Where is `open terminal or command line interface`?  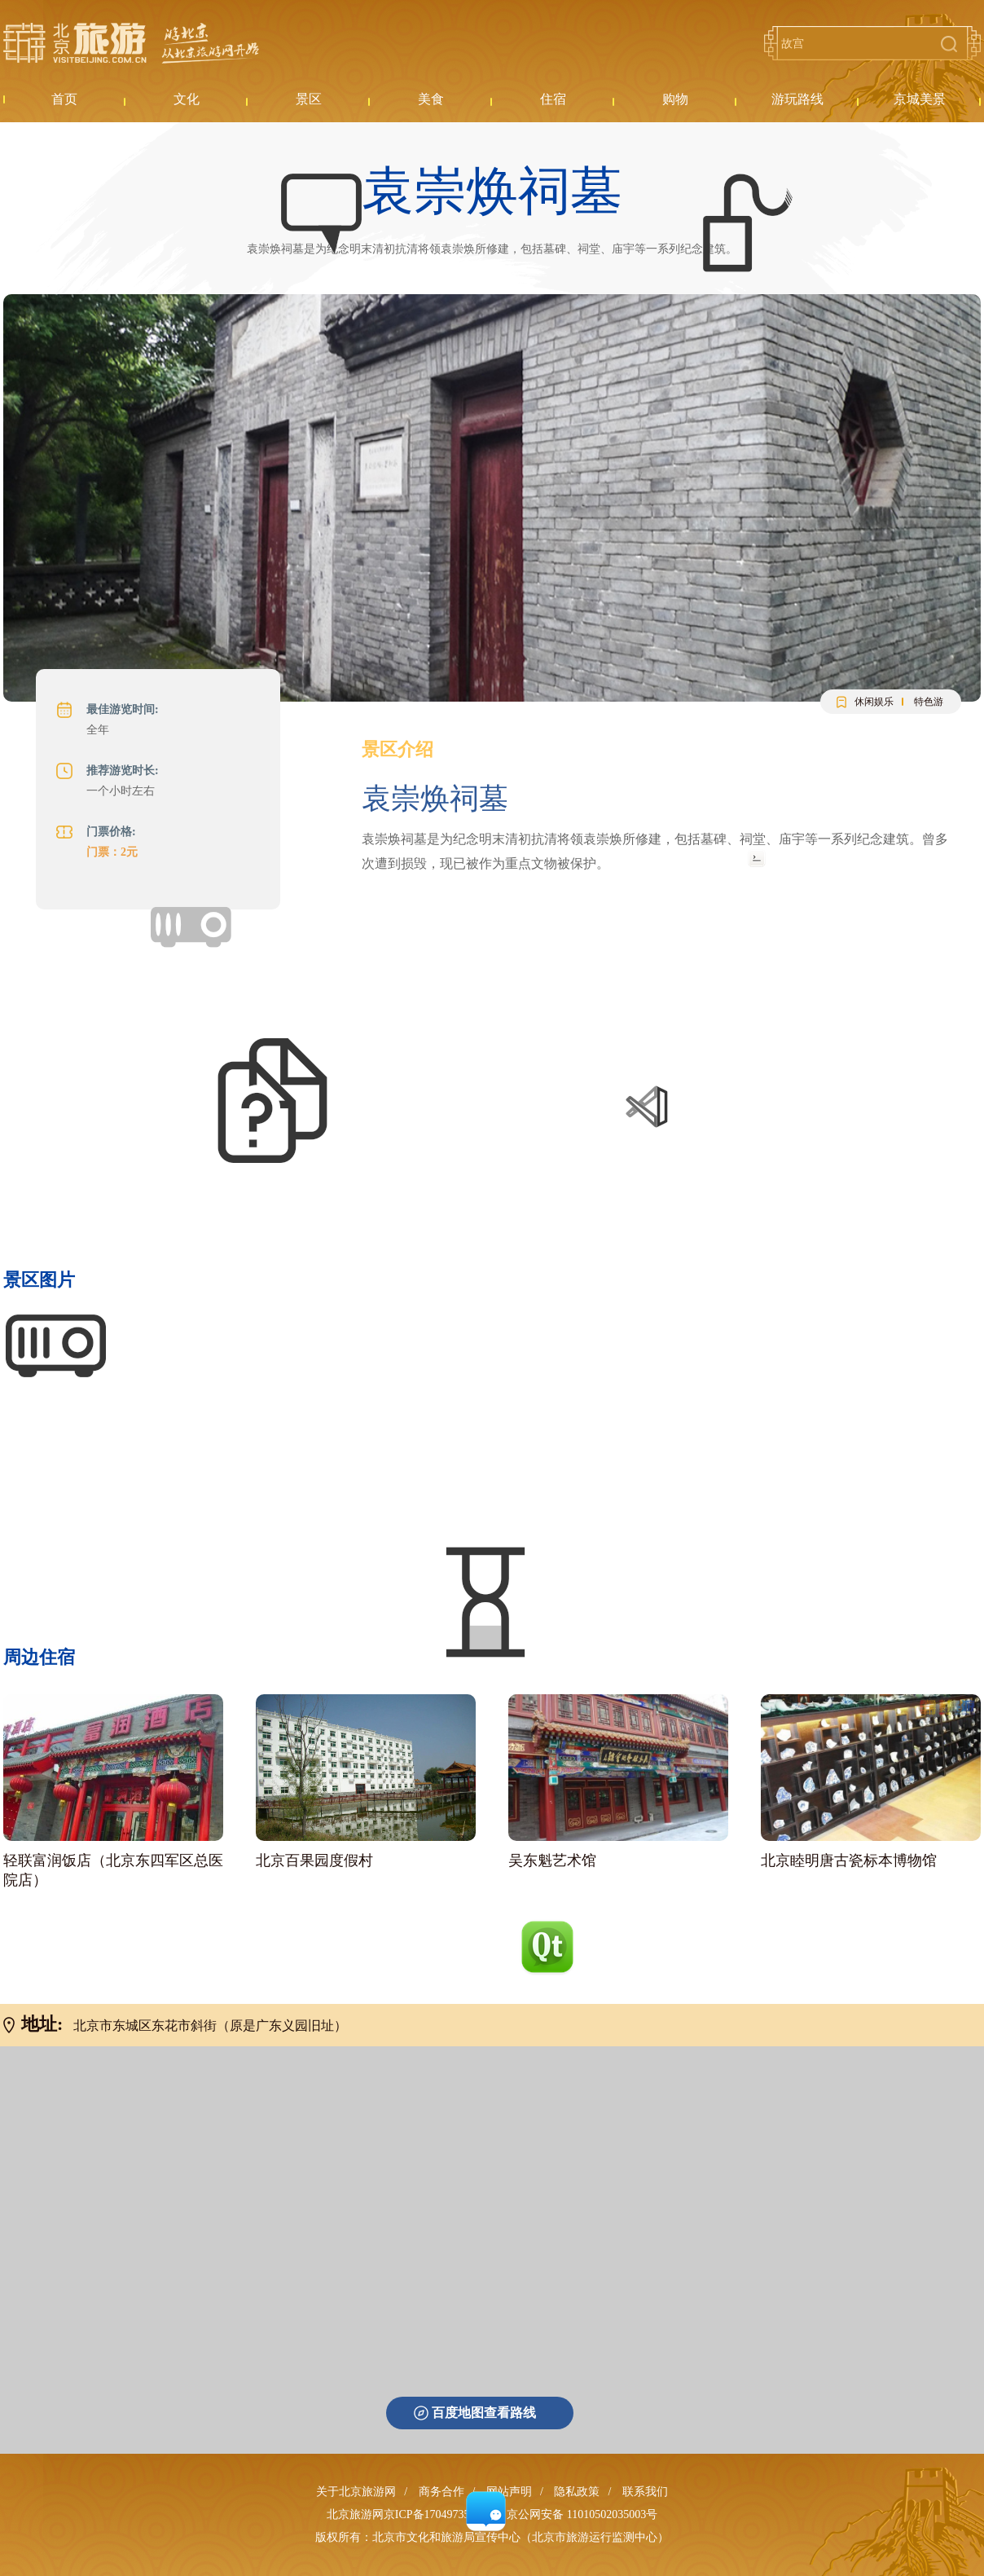
open terminal or command line interface is located at coordinates (757, 858).